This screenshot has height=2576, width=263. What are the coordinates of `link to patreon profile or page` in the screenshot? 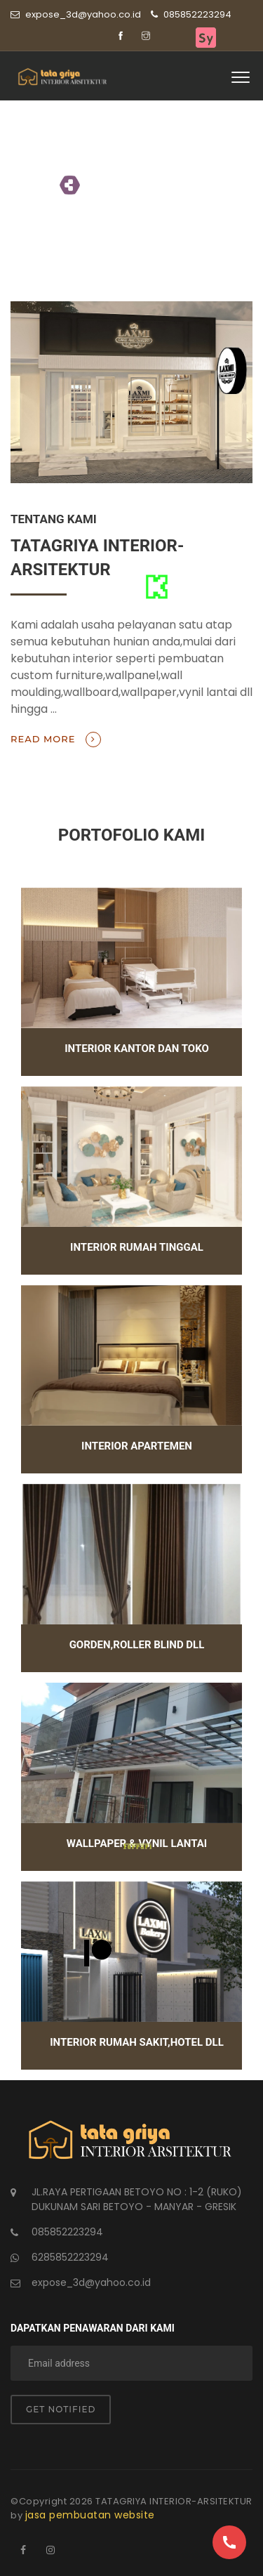 It's located at (97, 1953).